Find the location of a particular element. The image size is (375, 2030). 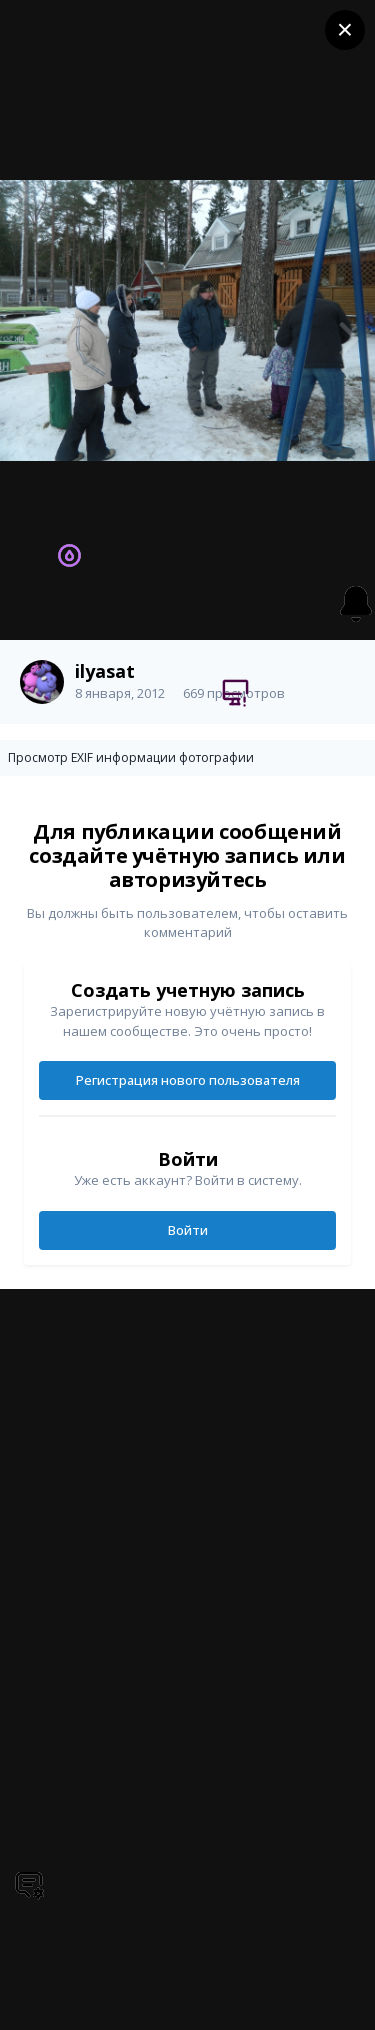

access message settings is located at coordinates (29, 1884).